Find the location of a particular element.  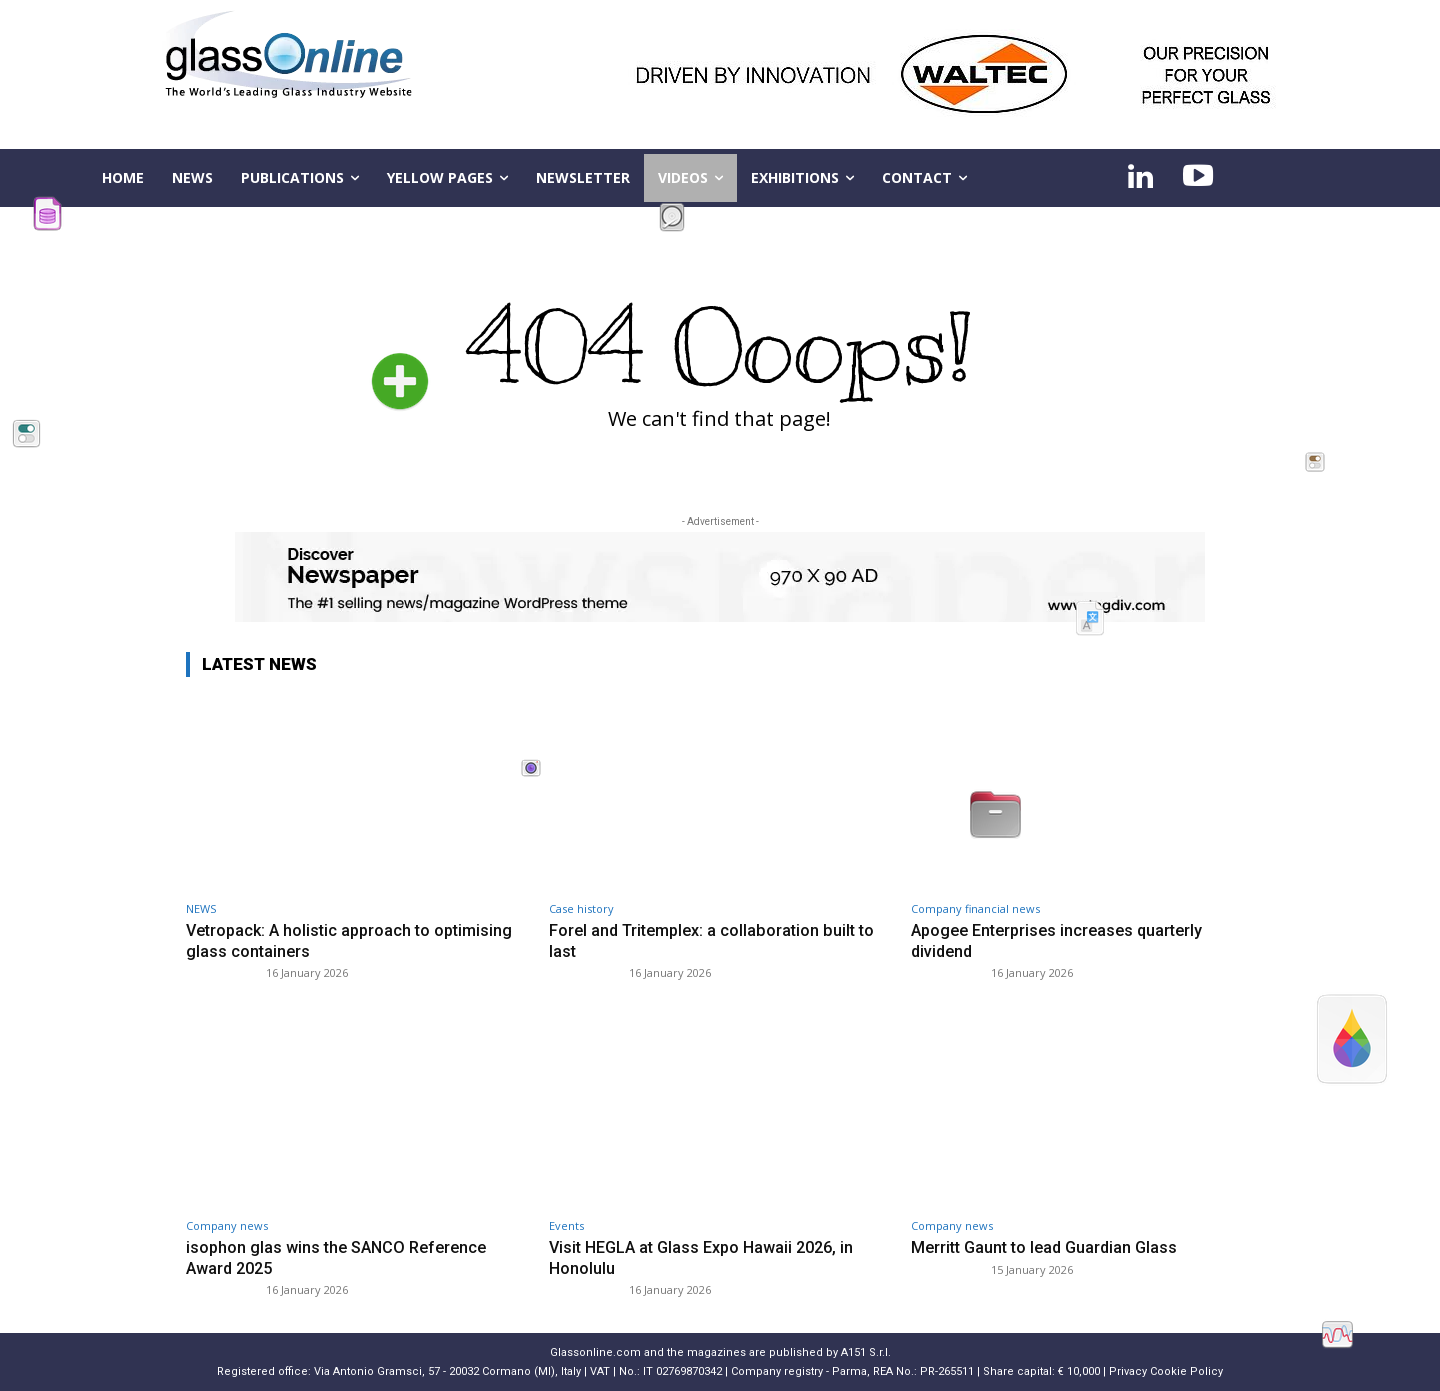

add a new item to the list is located at coordinates (400, 382).